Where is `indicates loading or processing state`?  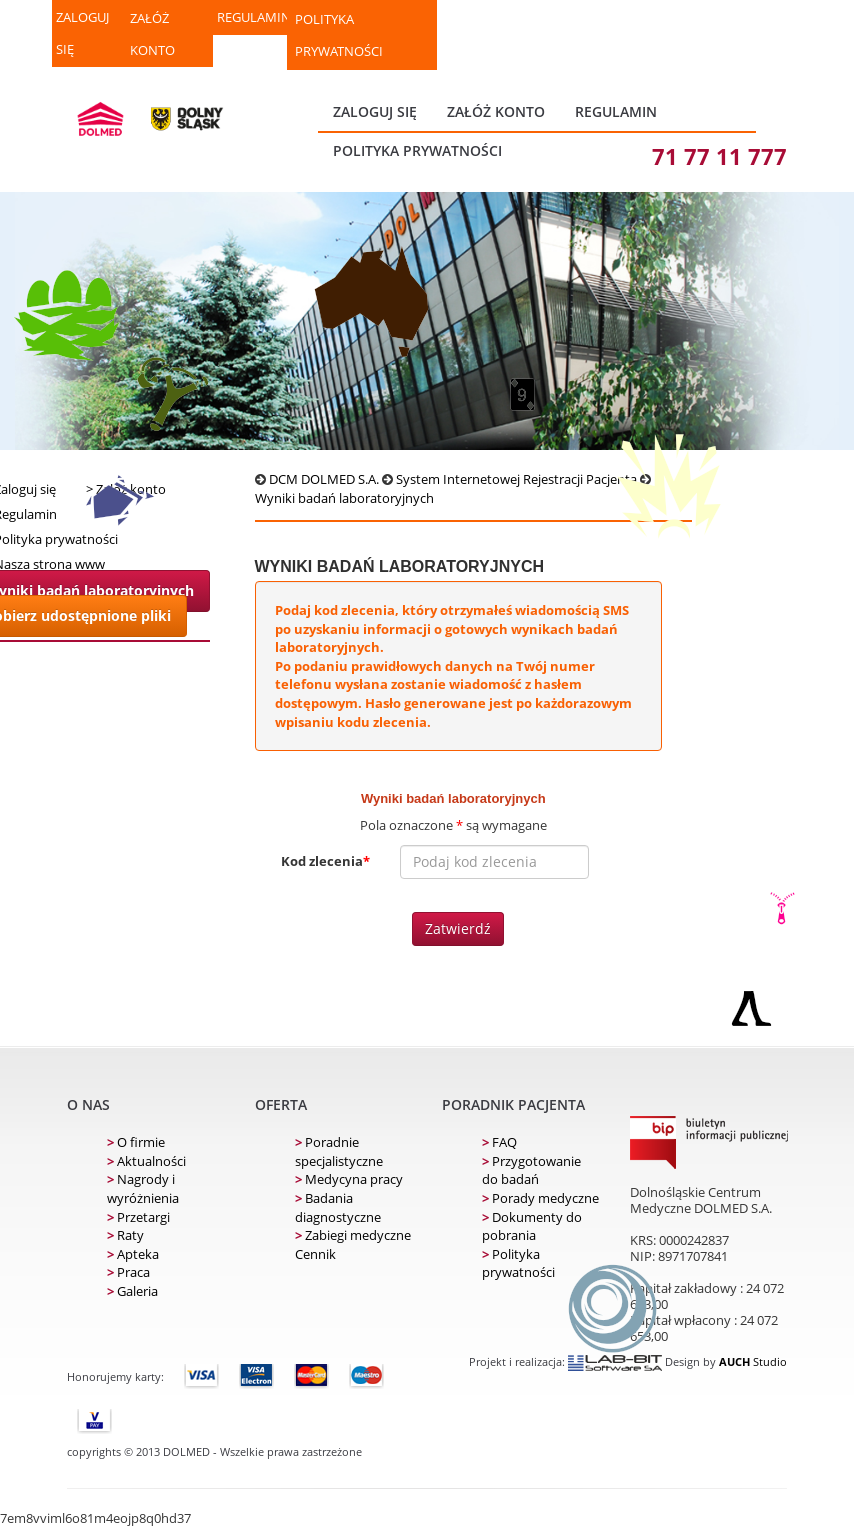 indicates loading or processing state is located at coordinates (613, 1308).